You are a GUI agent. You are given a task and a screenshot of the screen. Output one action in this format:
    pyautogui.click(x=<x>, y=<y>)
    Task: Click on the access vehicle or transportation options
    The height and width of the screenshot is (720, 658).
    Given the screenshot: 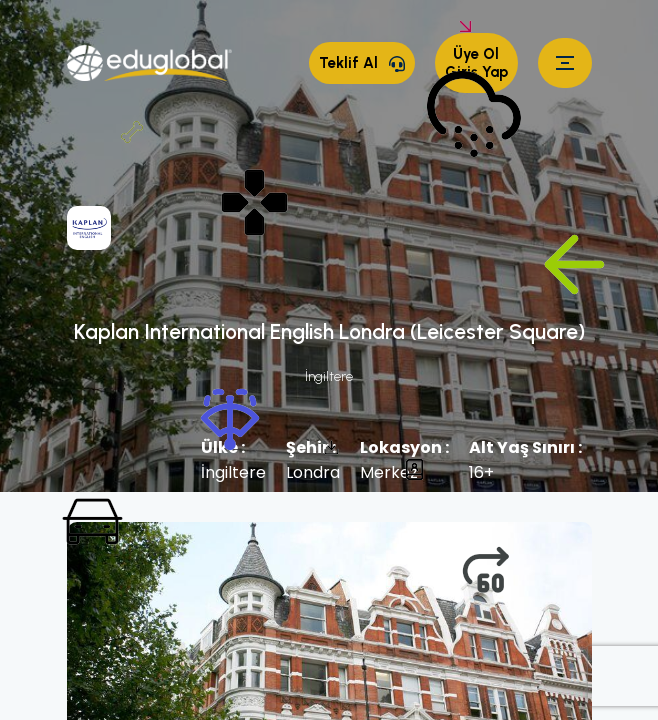 What is the action you would take?
    pyautogui.click(x=92, y=522)
    